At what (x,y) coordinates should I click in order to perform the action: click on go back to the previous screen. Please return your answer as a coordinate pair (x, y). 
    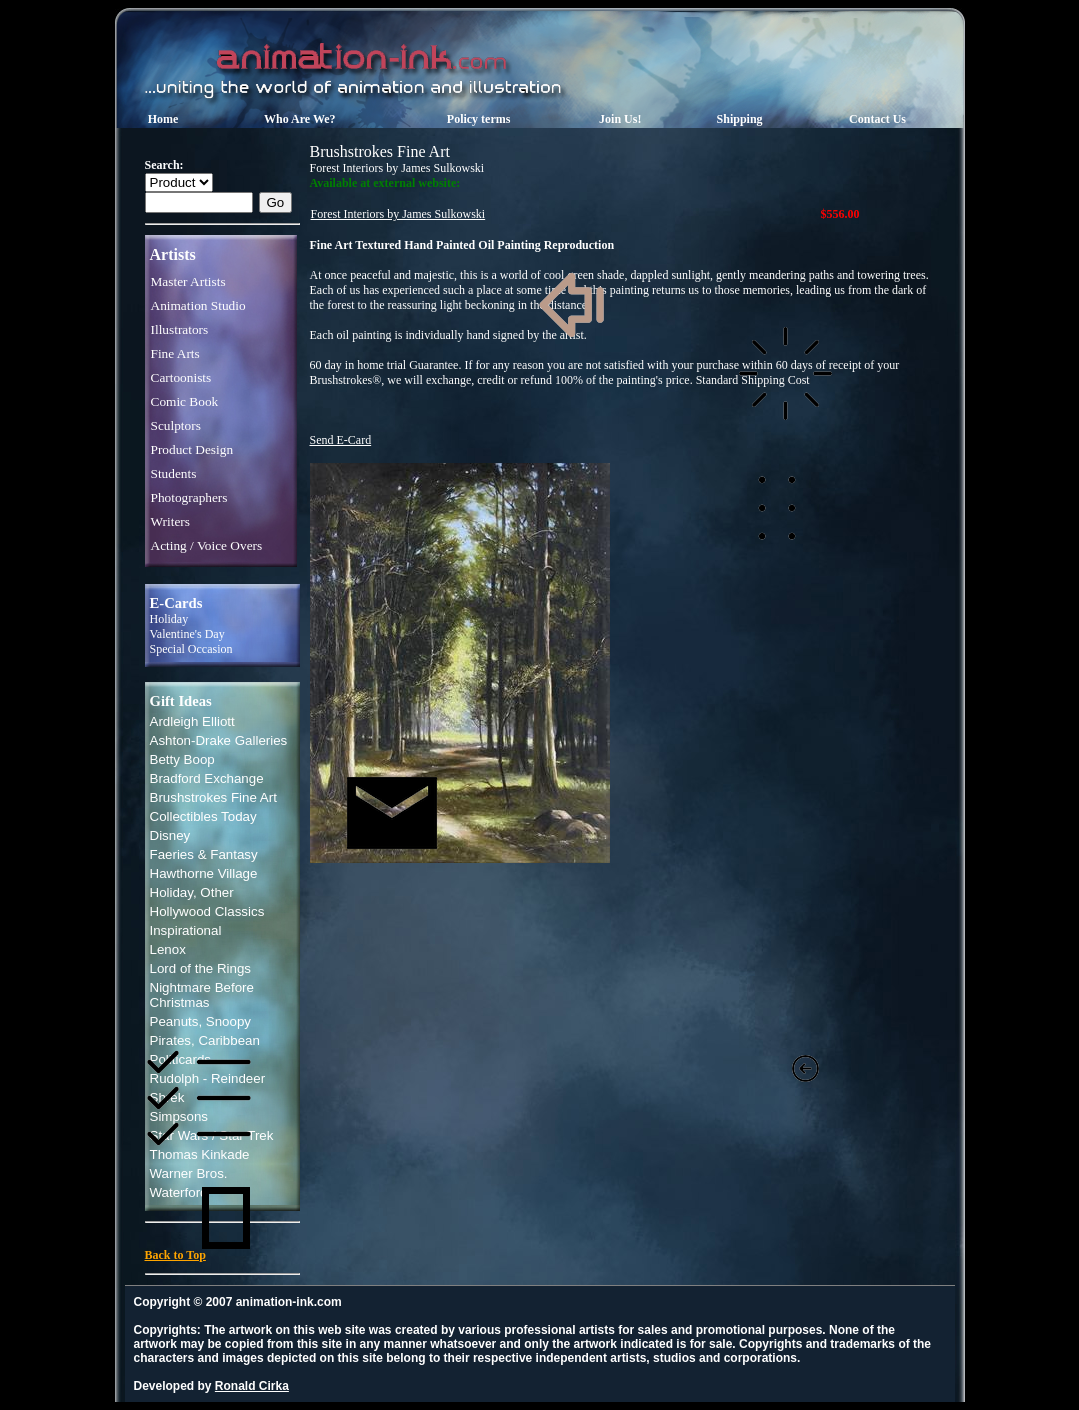
    Looking at the image, I should click on (574, 305).